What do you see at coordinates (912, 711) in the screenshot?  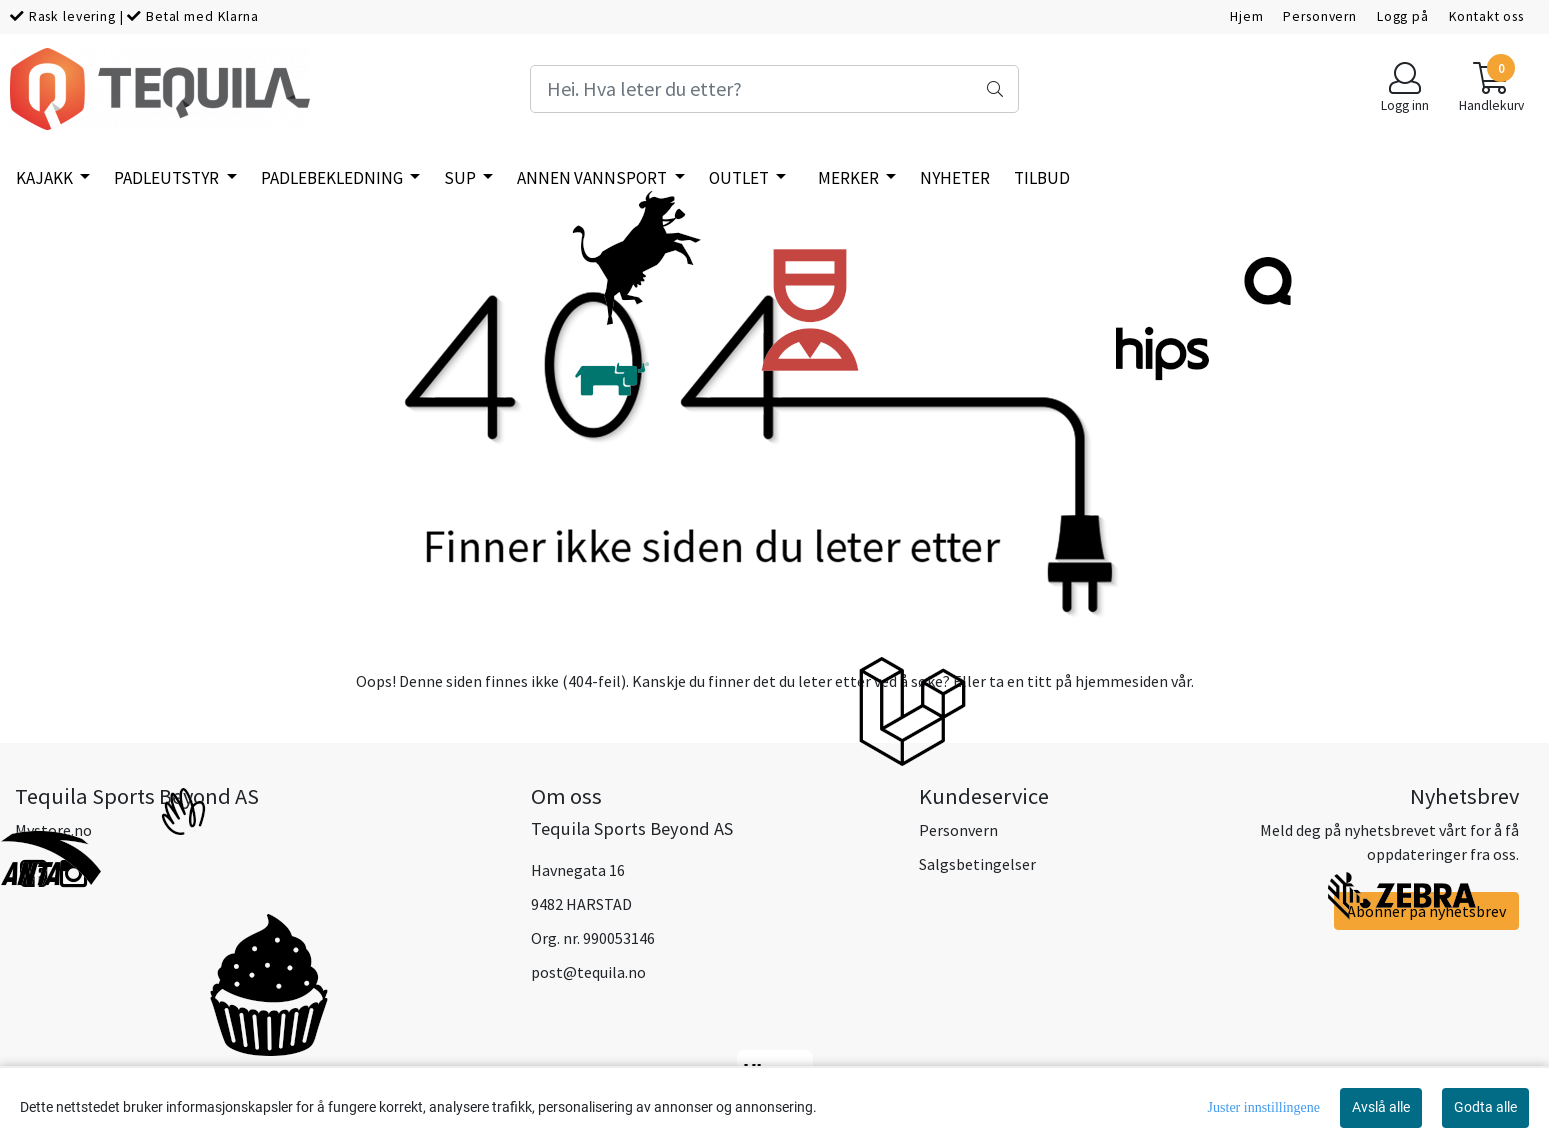 I see `Laravel framework branding or integration` at bounding box center [912, 711].